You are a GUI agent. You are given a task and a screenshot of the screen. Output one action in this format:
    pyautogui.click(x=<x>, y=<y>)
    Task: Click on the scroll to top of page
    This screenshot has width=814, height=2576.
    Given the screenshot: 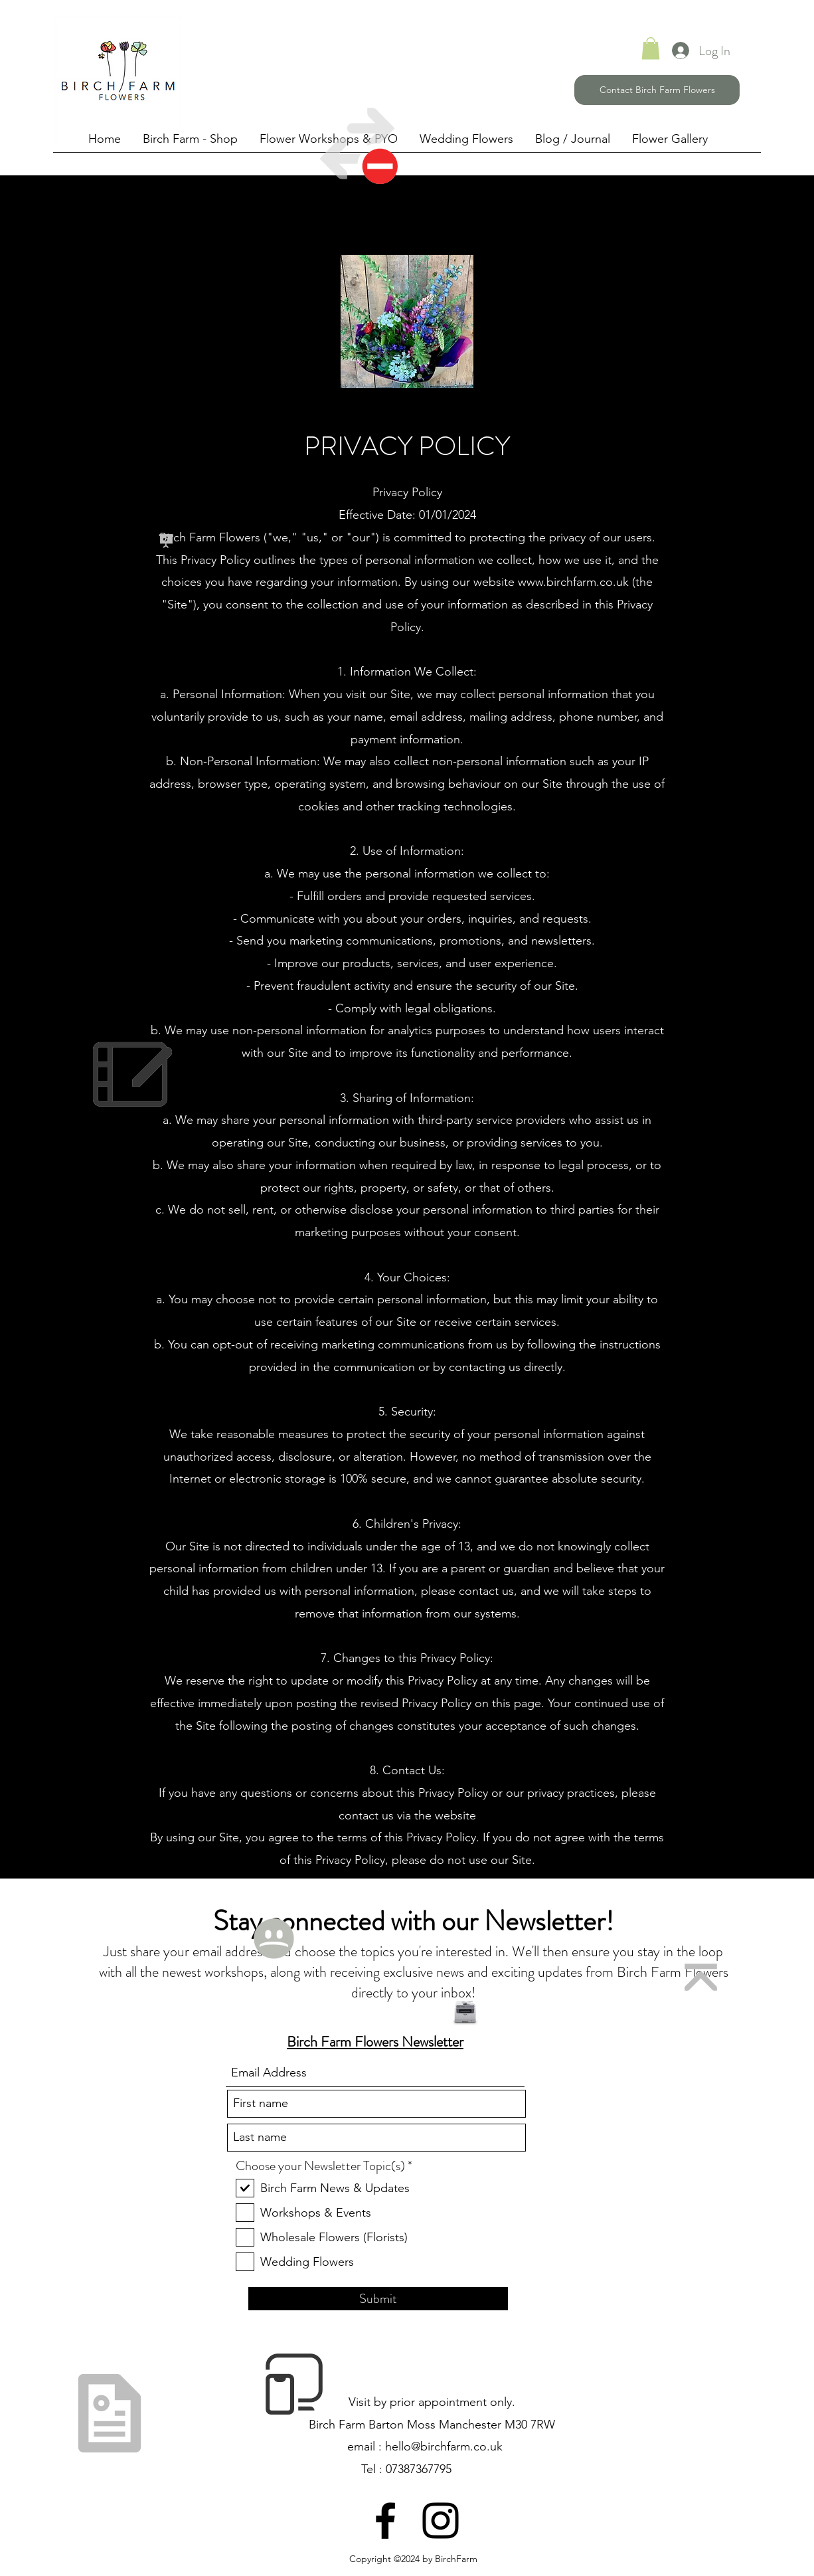 What is the action you would take?
    pyautogui.click(x=700, y=1977)
    